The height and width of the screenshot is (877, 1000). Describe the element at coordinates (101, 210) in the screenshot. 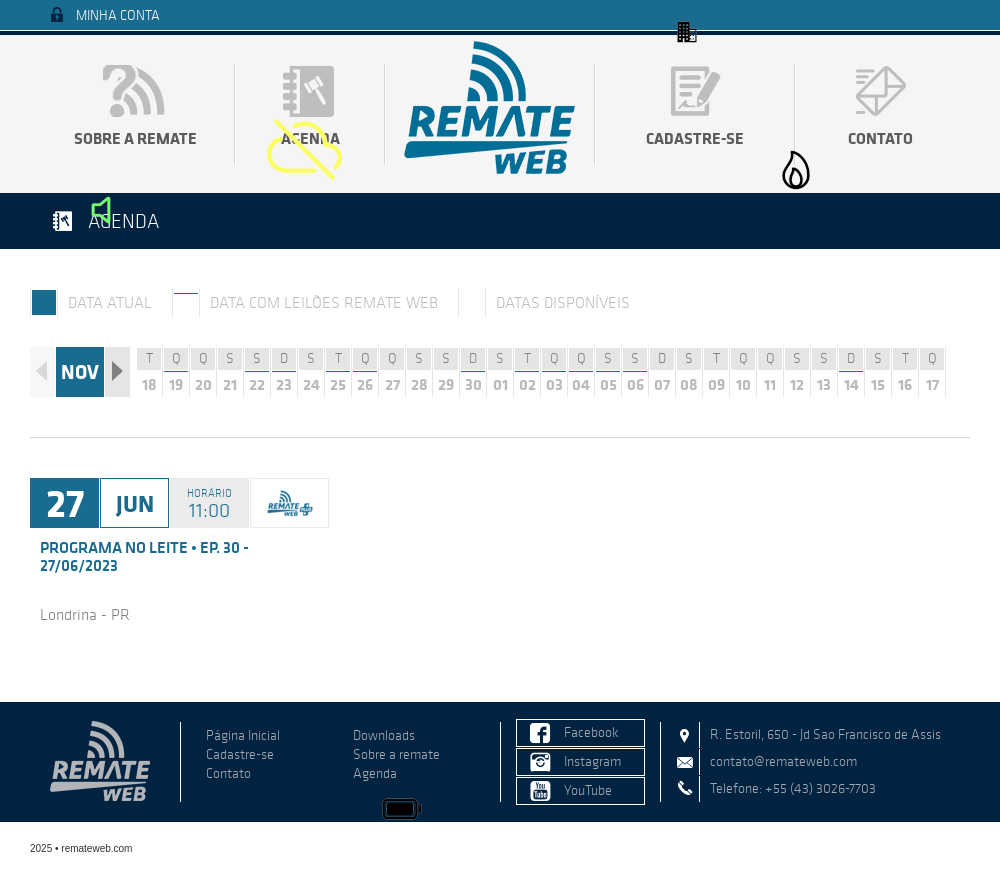

I see `mute audio or sound` at that location.